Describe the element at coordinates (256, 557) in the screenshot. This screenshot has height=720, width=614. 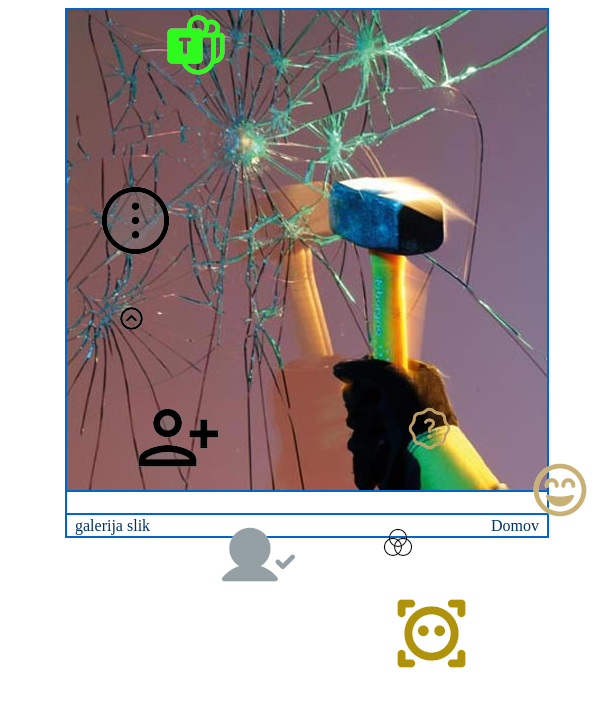
I see `user verified or approved` at that location.